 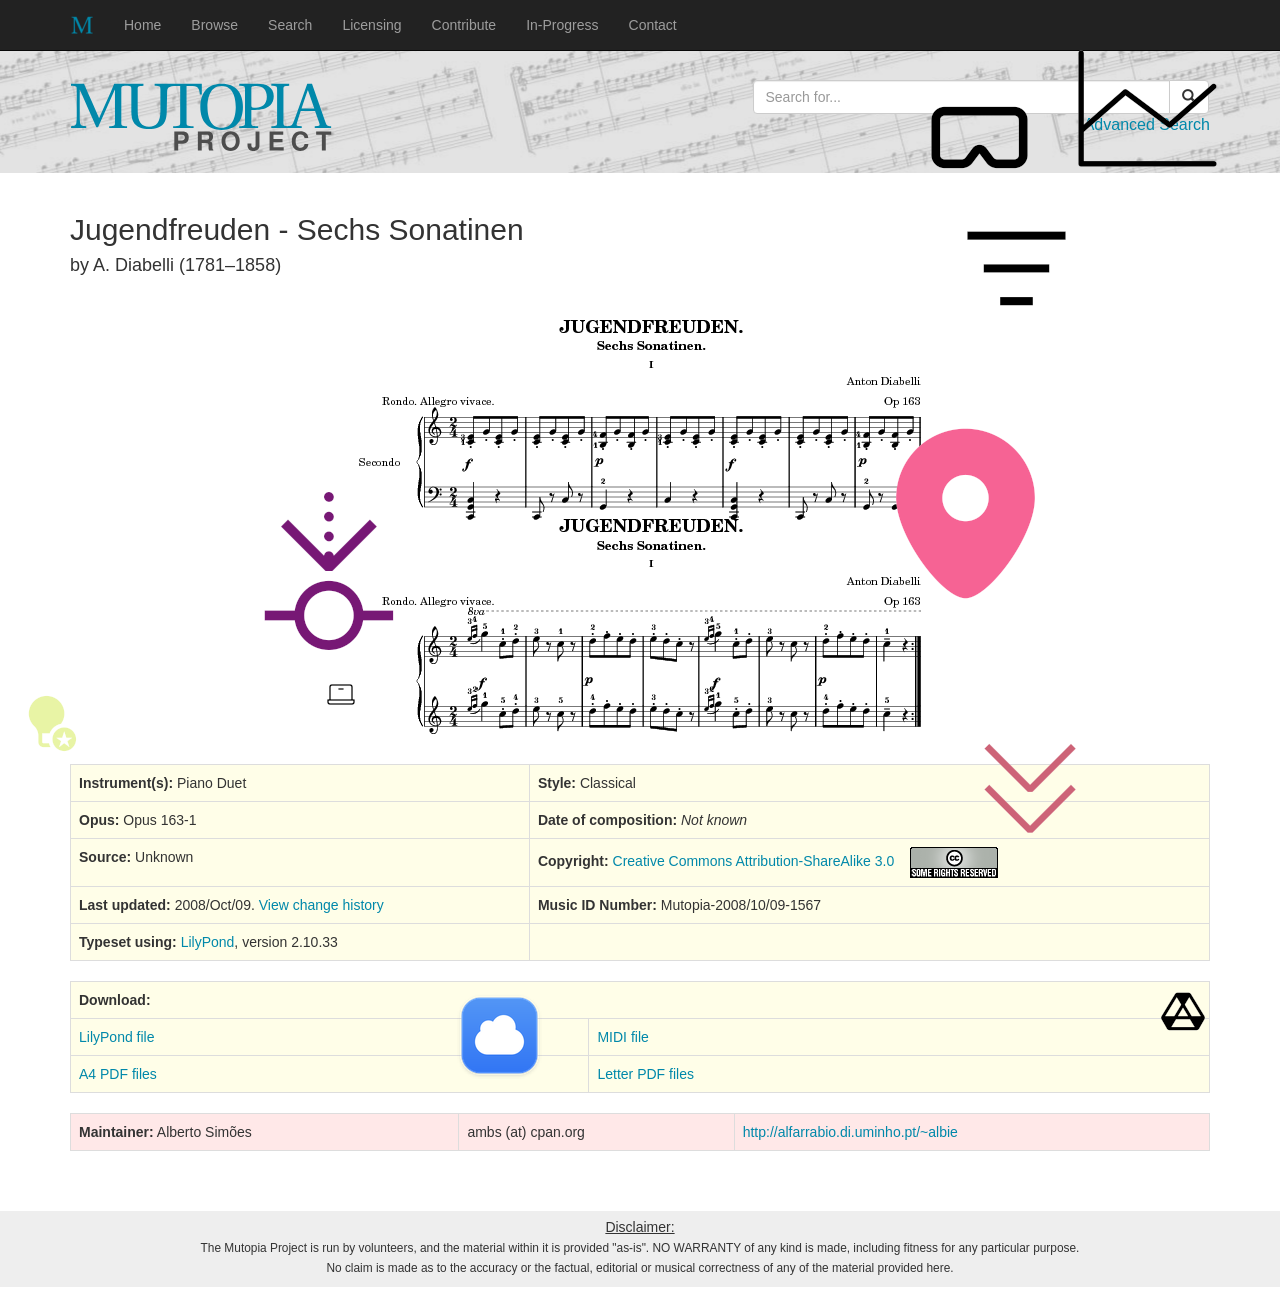 What do you see at coordinates (341, 694) in the screenshot?
I see `switch to desktop or laptop view` at bounding box center [341, 694].